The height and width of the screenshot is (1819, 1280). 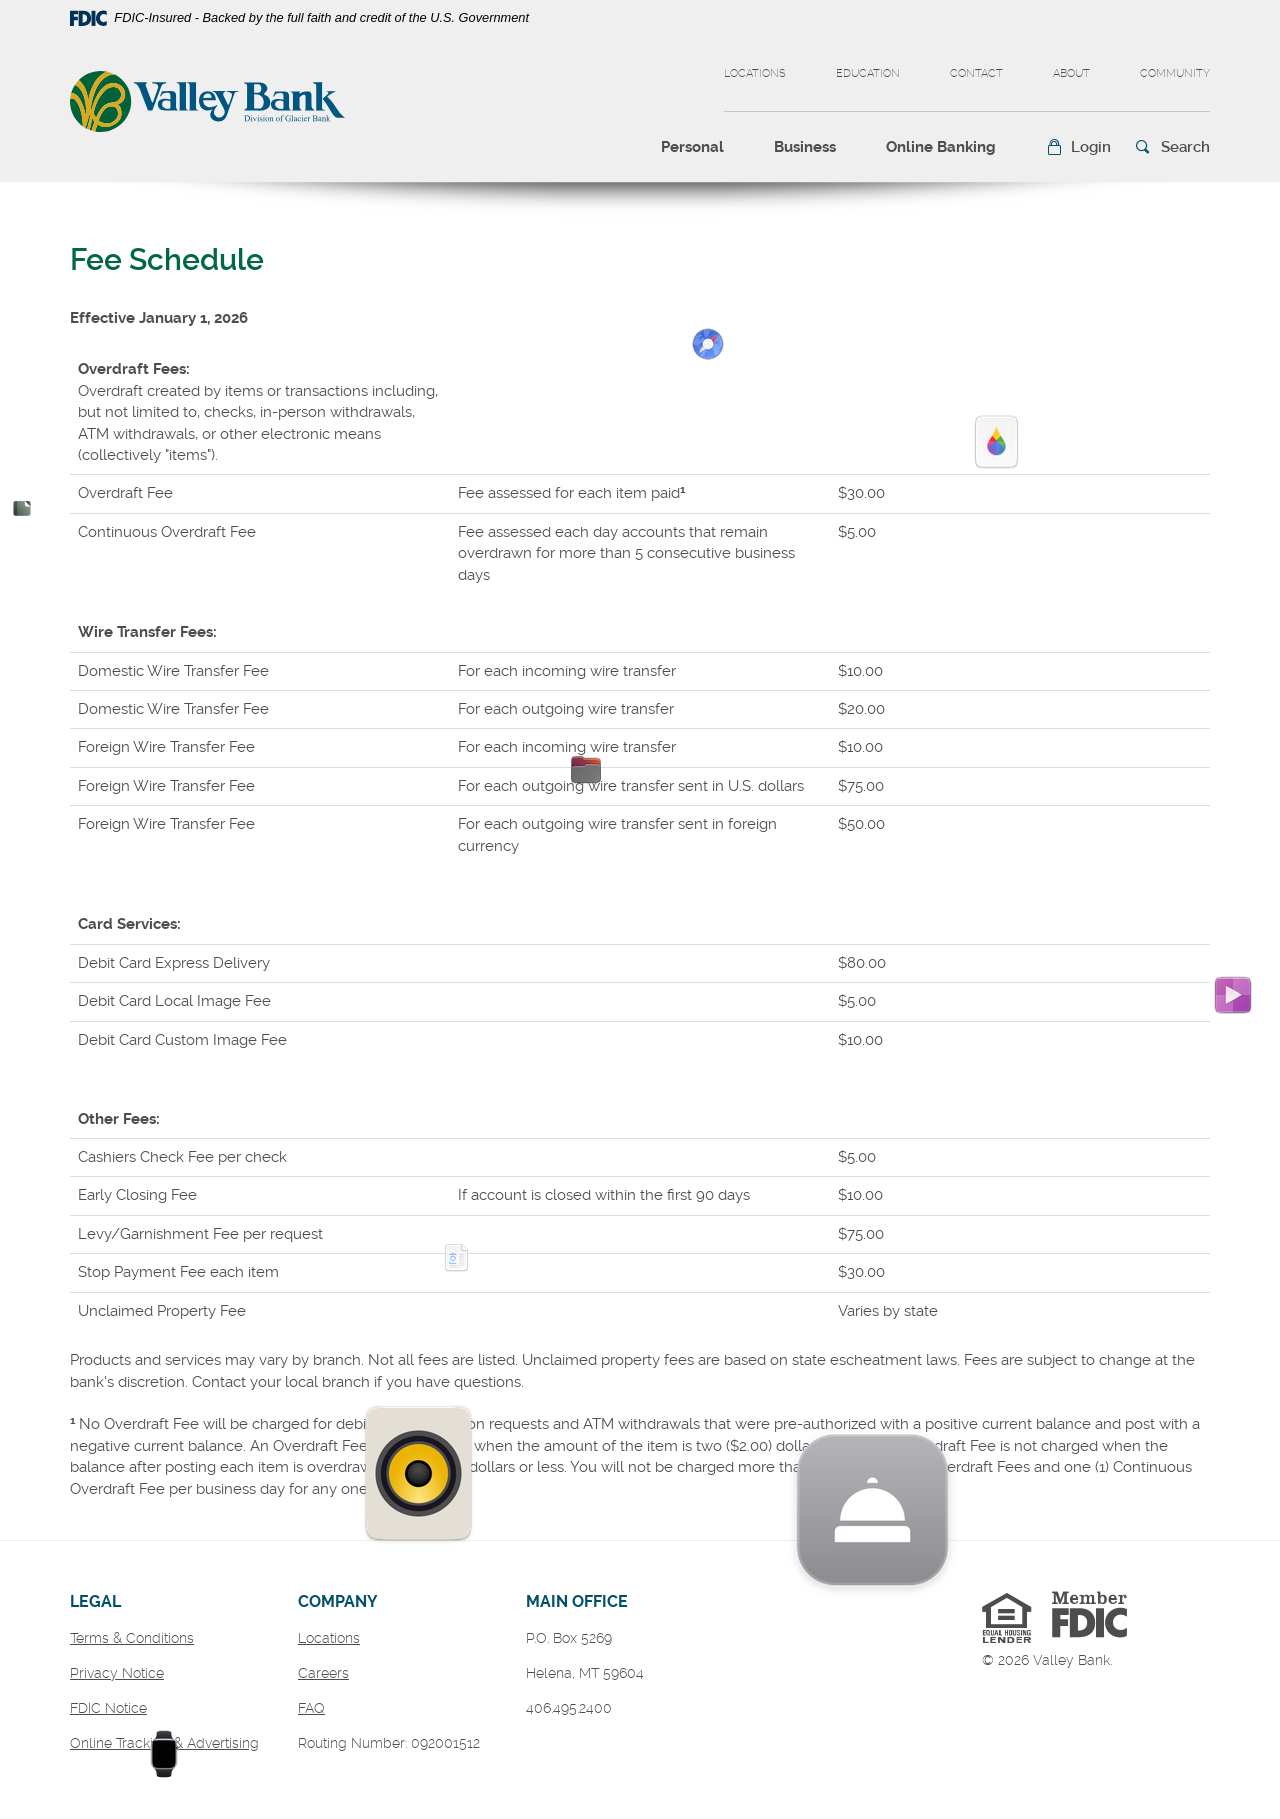 What do you see at coordinates (164, 1754) in the screenshot?
I see `apple watch series 8 device icon` at bounding box center [164, 1754].